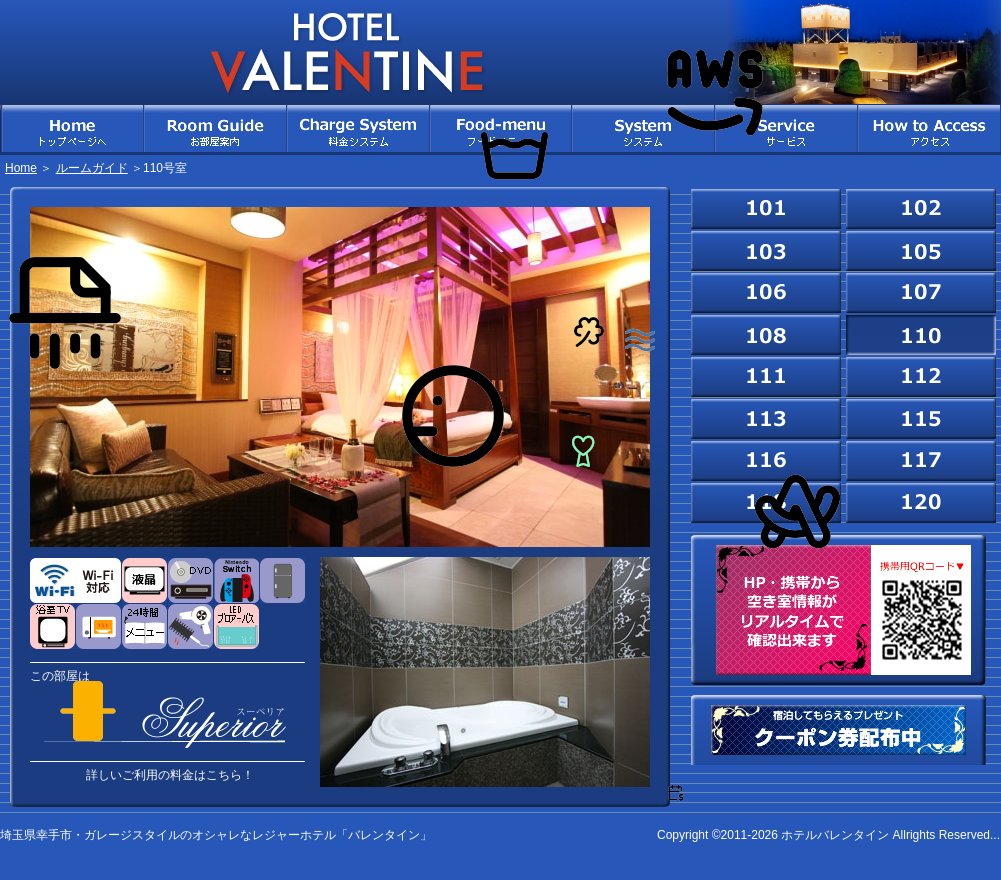 This screenshot has width=1001, height=880. I want to click on emoji or reaction looking left, so click(453, 416).